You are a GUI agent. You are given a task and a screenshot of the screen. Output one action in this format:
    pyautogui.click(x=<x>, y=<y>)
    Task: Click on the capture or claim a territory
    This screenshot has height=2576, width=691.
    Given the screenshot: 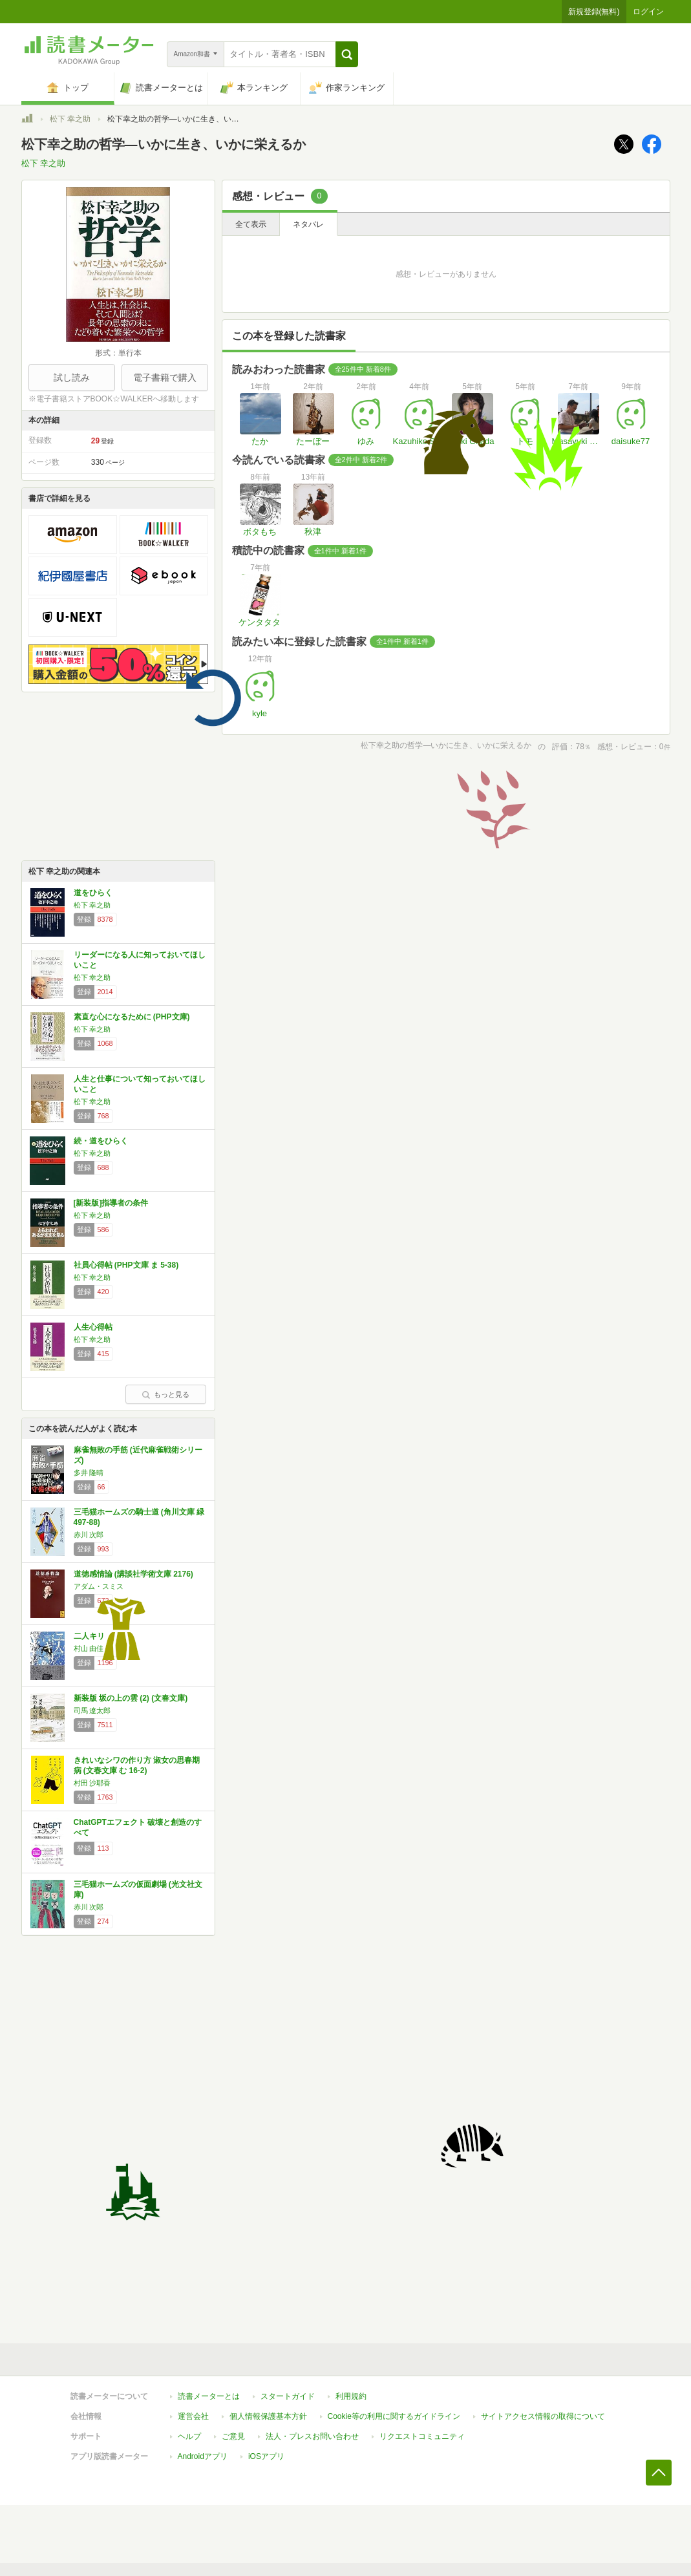 What is the action you would take?
    pyautogui.click(x=133, y=2192)
    